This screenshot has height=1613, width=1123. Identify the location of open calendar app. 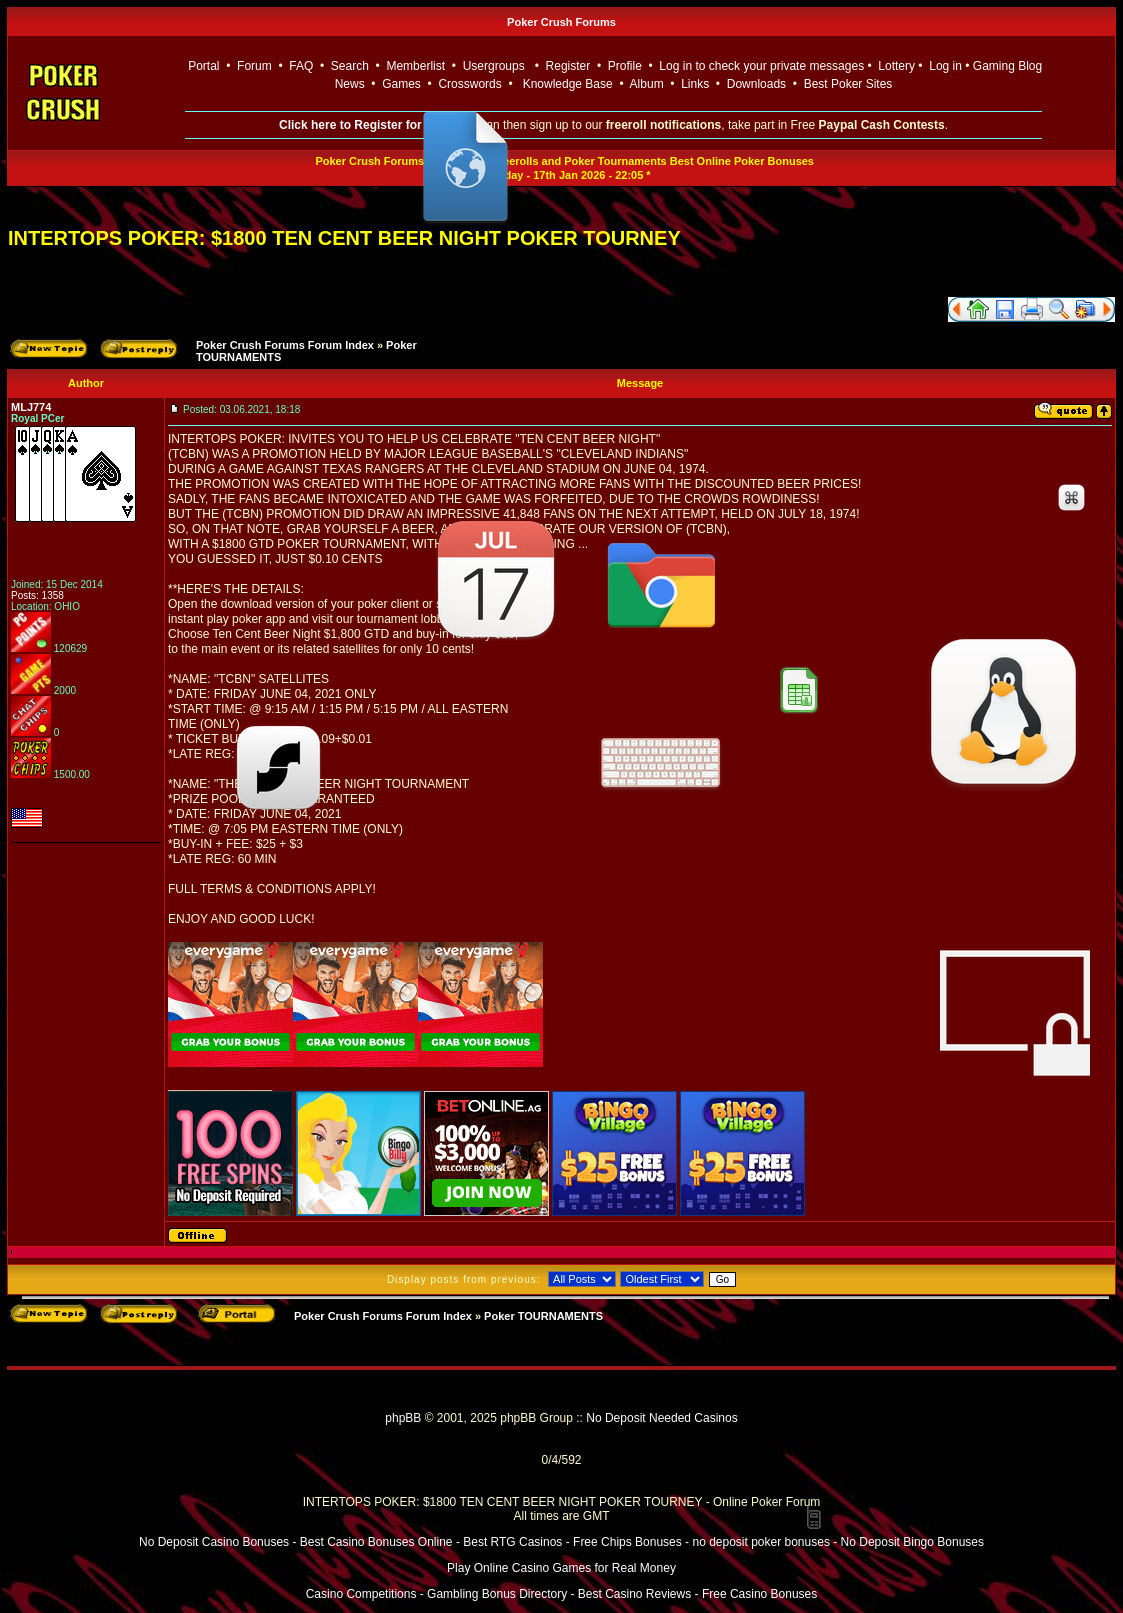
(496, 579).